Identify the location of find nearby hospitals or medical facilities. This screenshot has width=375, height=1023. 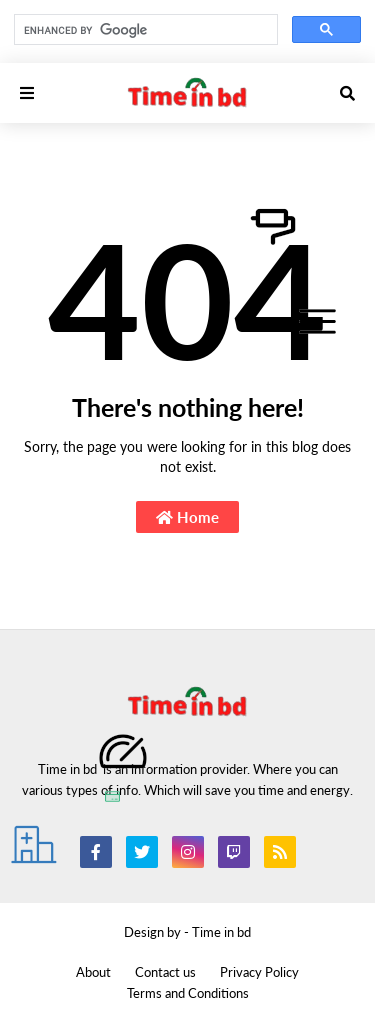
(31, 844).